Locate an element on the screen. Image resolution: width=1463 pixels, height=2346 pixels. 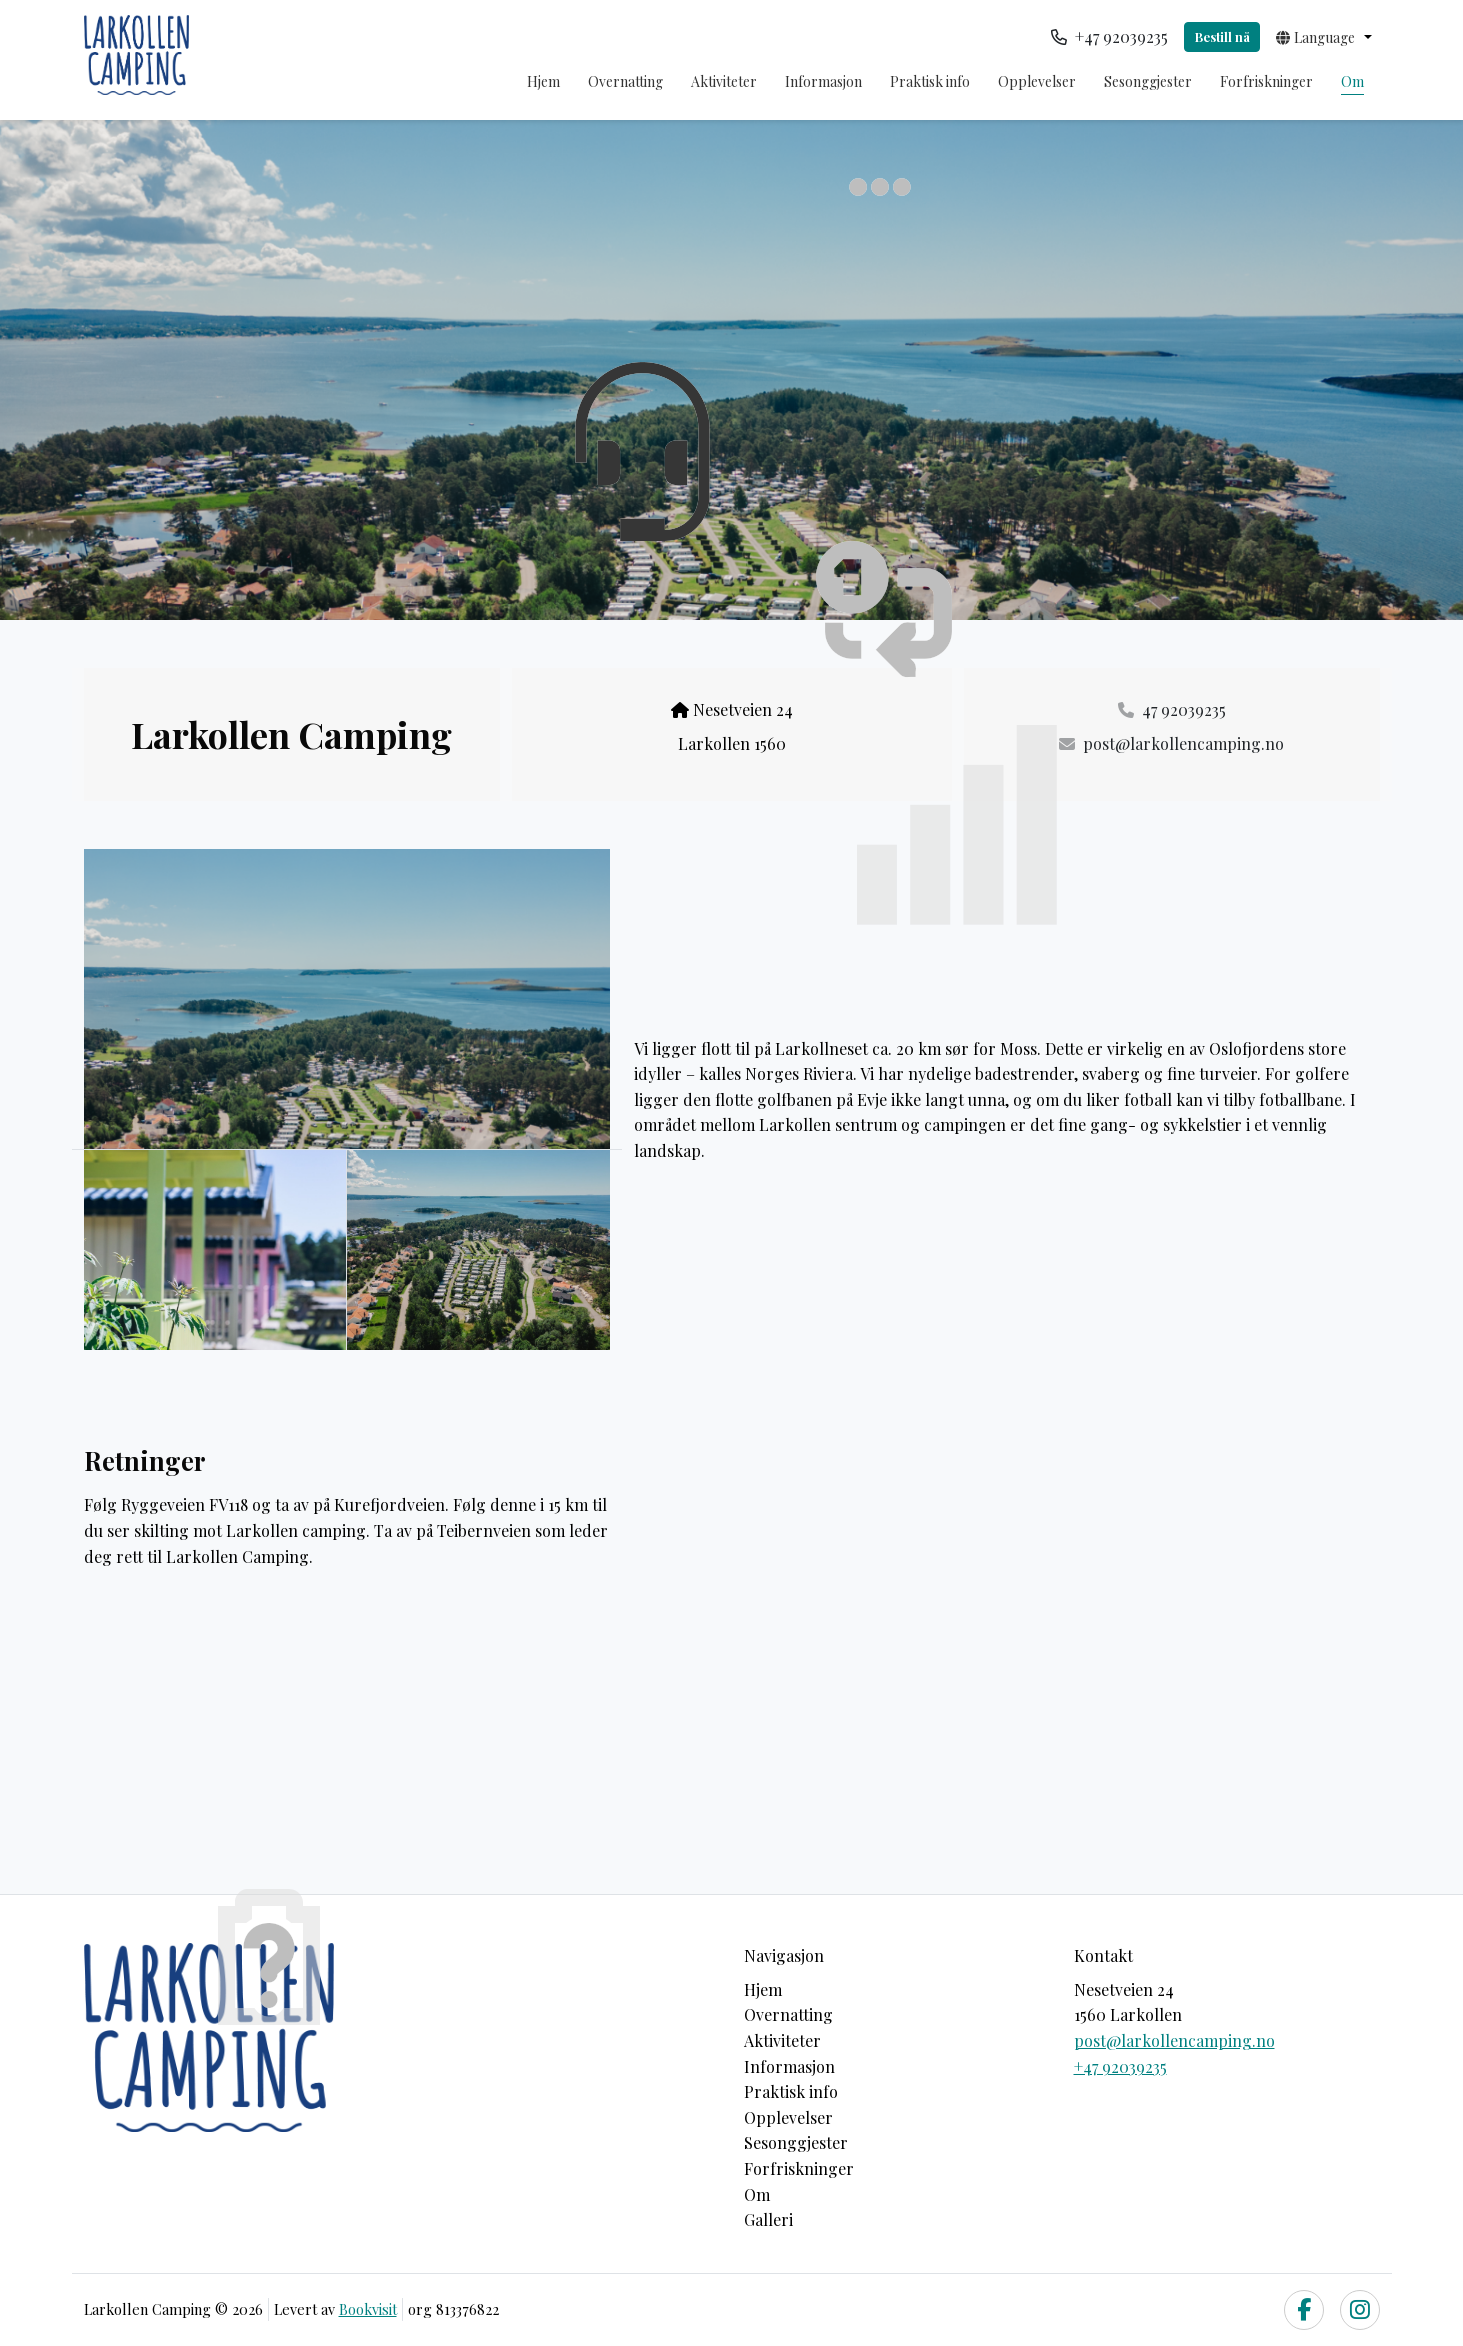
indicates no cellular signal available is located at coordinates (963, 831).